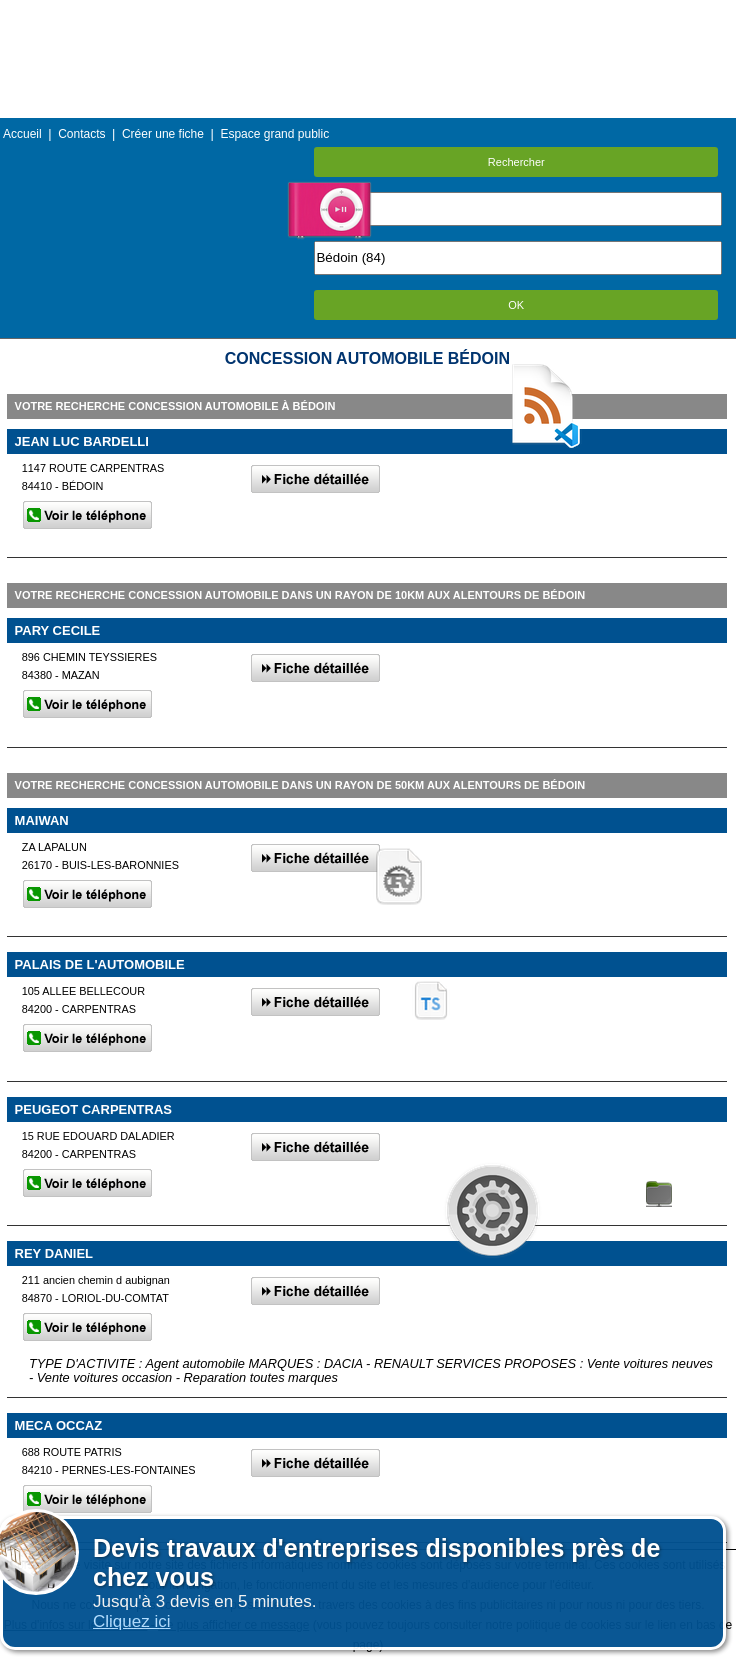  I want to click on a typescript source file, so click(431, 1000).